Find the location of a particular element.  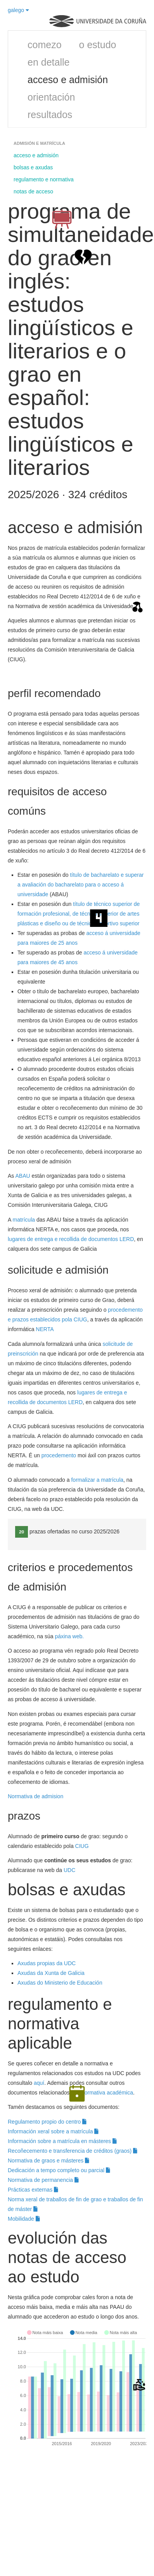

open presentation mode is located at coordinates (62, 219).